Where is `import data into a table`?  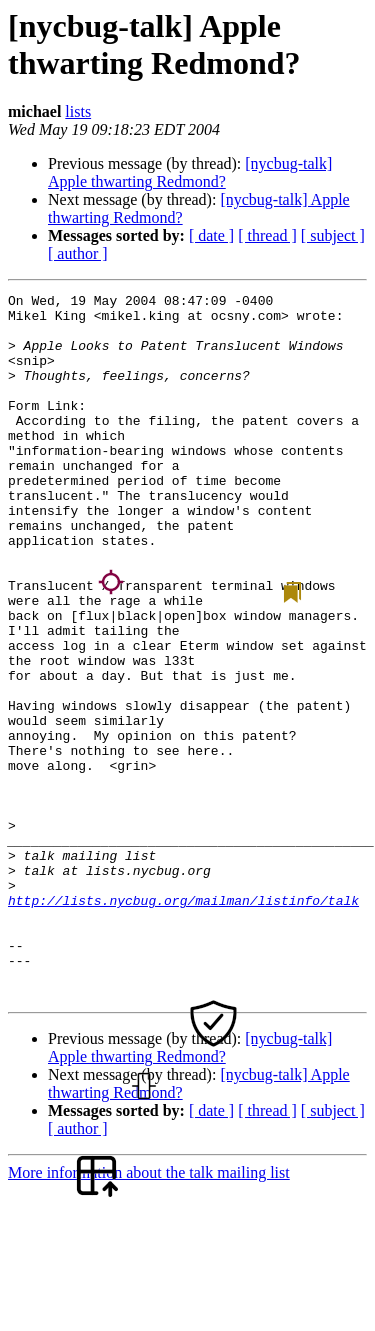 import data into a table is located at coordinates (96, 1175).